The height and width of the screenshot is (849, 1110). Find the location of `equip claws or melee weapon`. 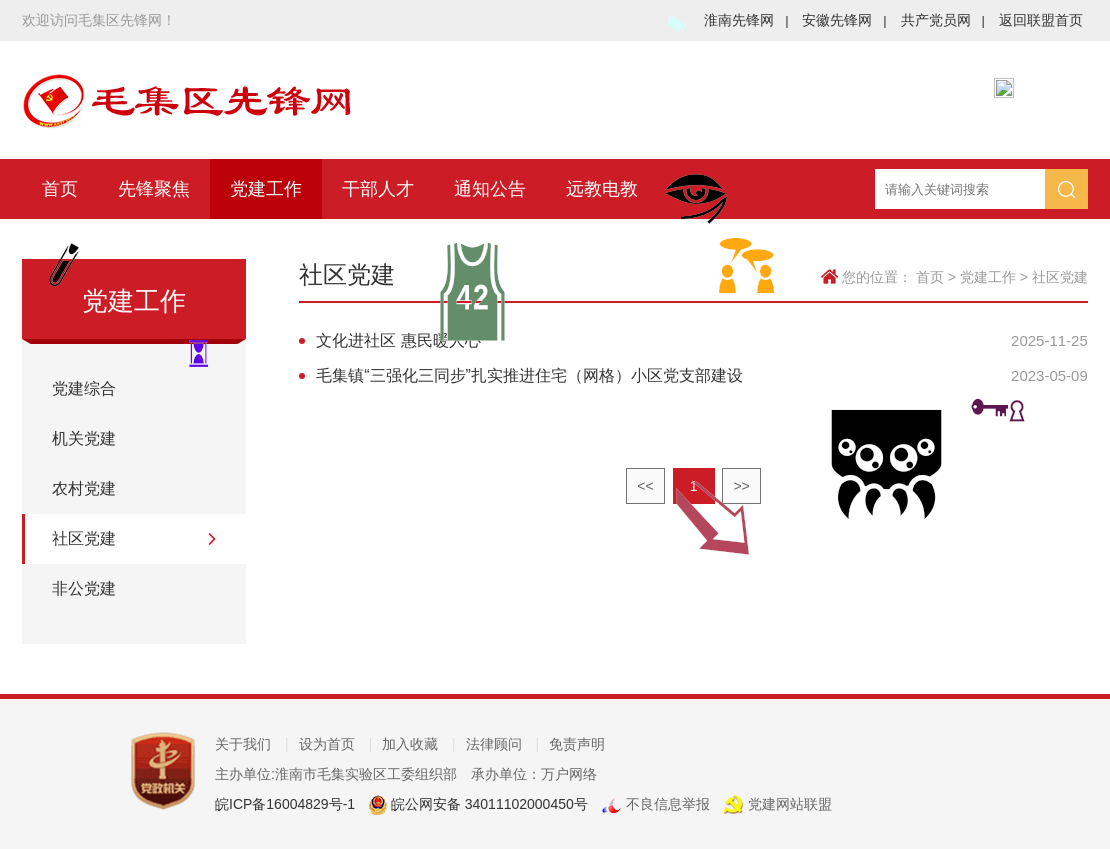

equip claws or melee weapon is located at coordinates (678, 26).